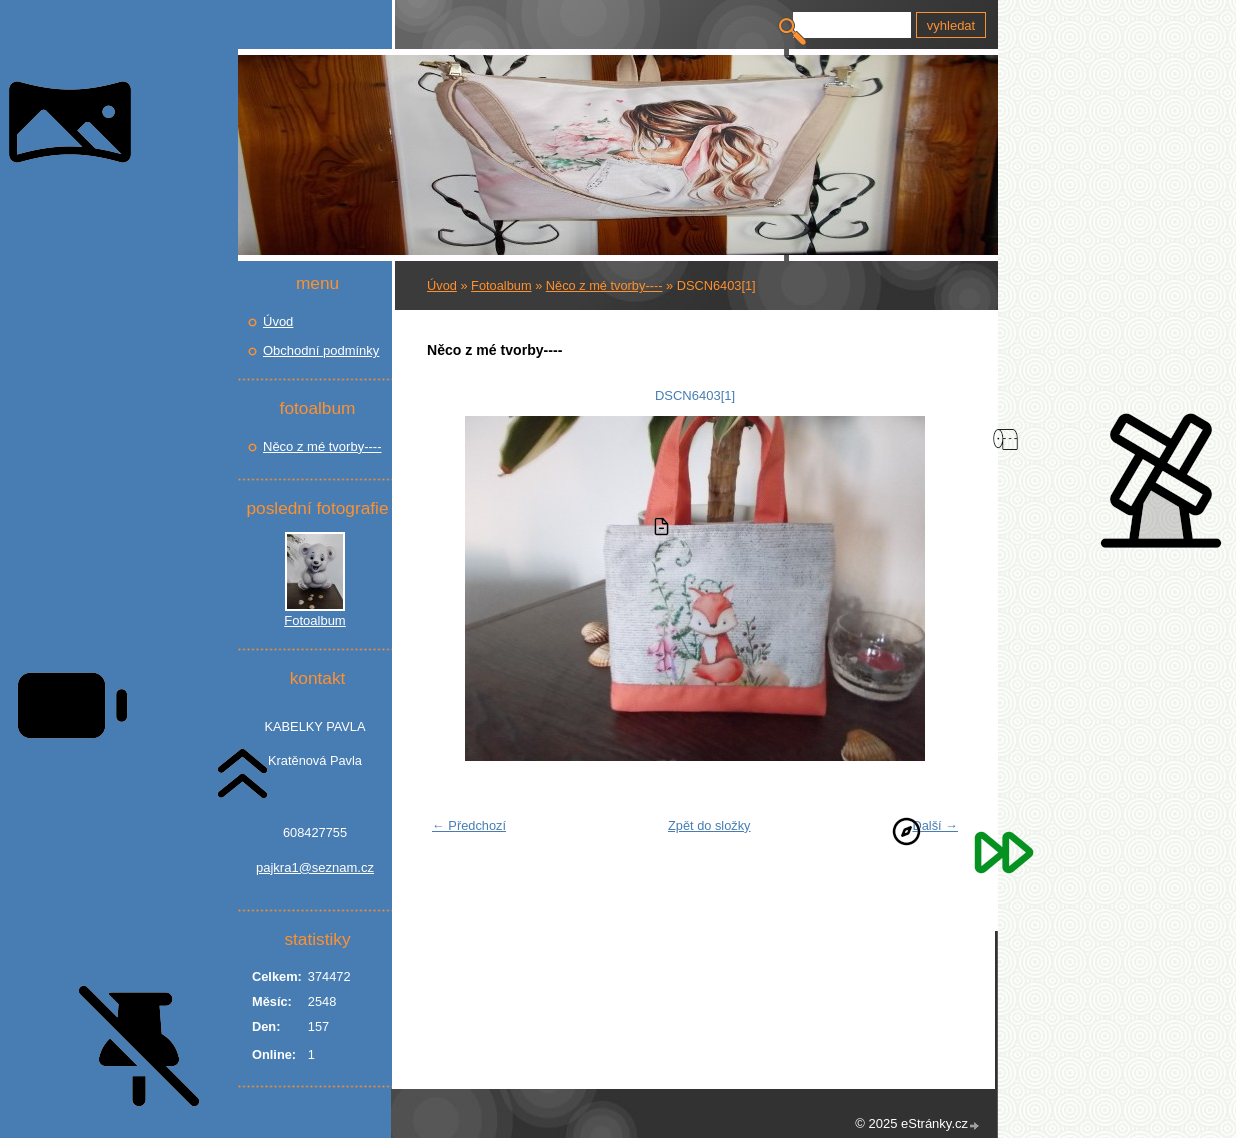  I want to click on bathroom or restroom location indicator, so click(1005, 439).